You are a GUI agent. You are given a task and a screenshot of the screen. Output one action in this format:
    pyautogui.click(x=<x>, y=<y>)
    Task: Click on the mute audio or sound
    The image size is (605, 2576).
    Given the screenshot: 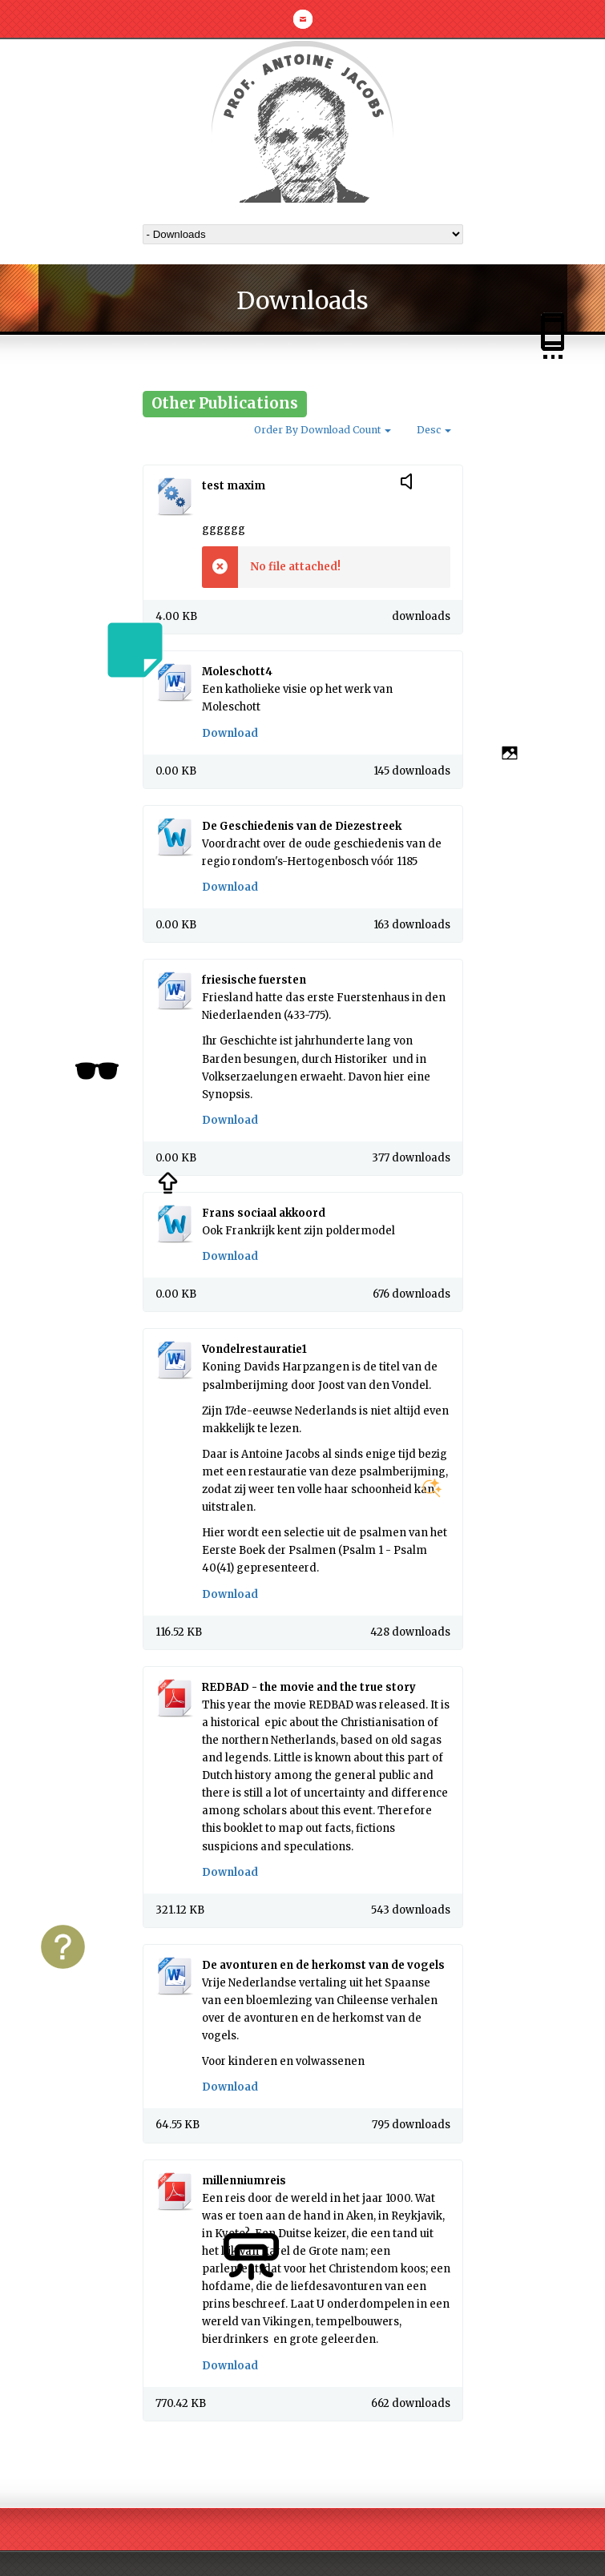 What is the action you would take?
    pyautogui.click(x=406, y=481)
    